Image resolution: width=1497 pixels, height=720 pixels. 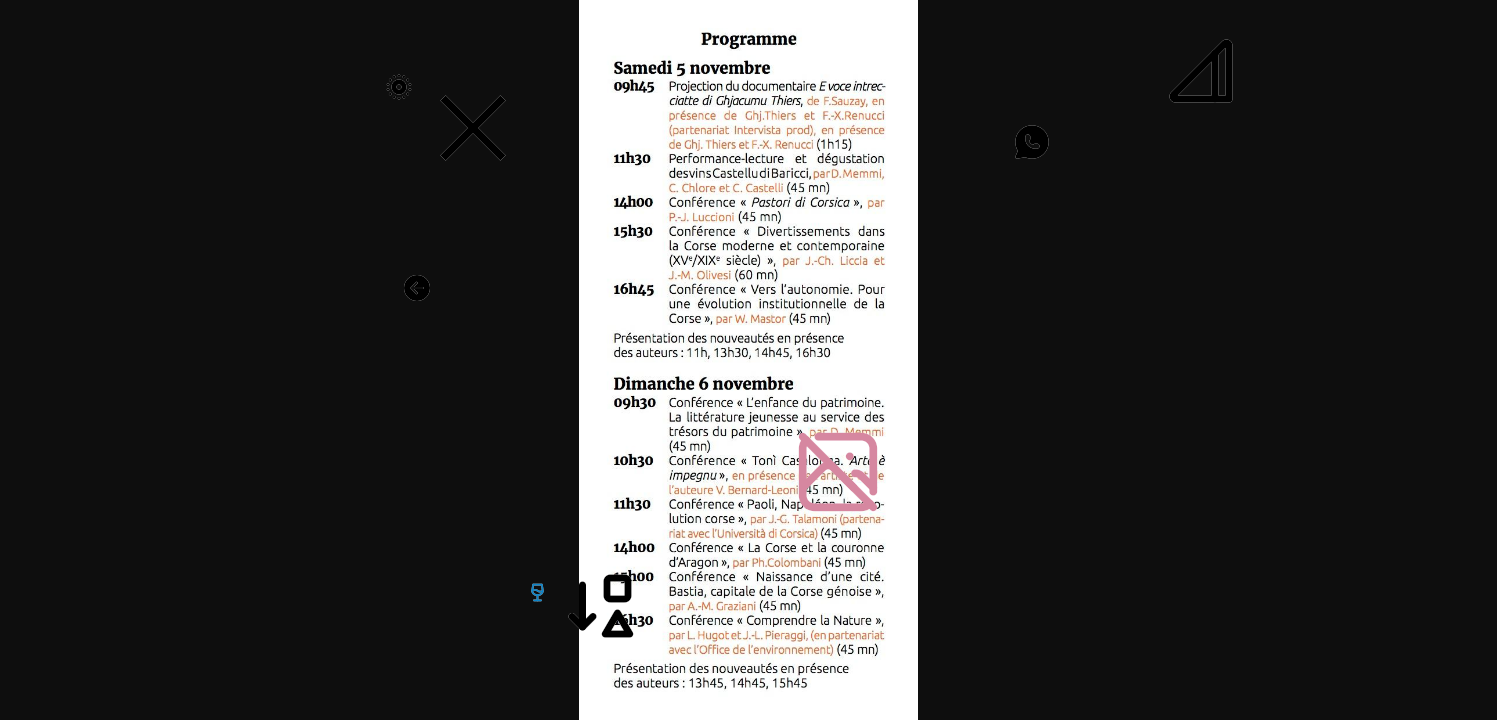 I want to click on indicates strong cellular signal strength, so click(x=1201, y=71).